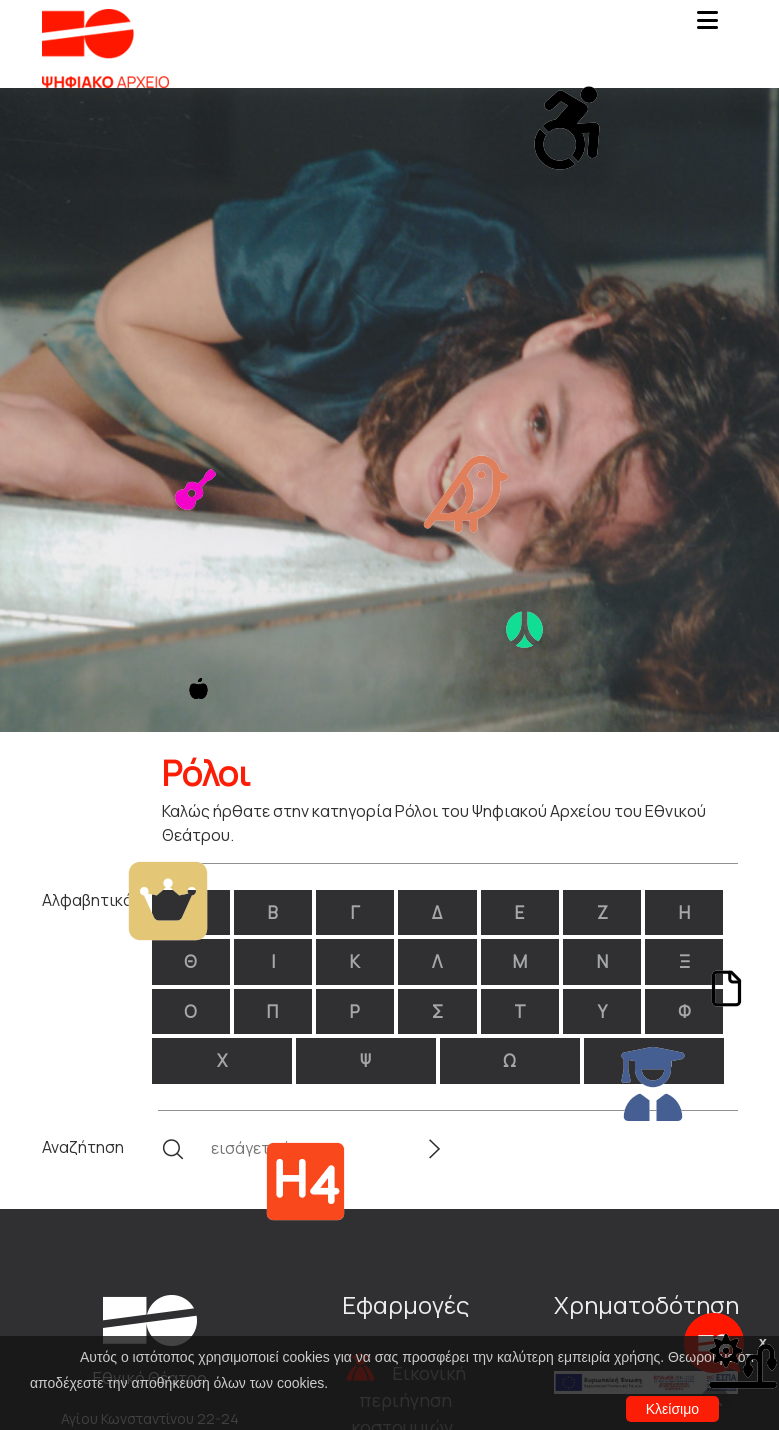 This screenshot has height=1430, width=779. Describe the element at coordinates (195, 489) in the screenshot. I see `access music or audio settings` at that location.